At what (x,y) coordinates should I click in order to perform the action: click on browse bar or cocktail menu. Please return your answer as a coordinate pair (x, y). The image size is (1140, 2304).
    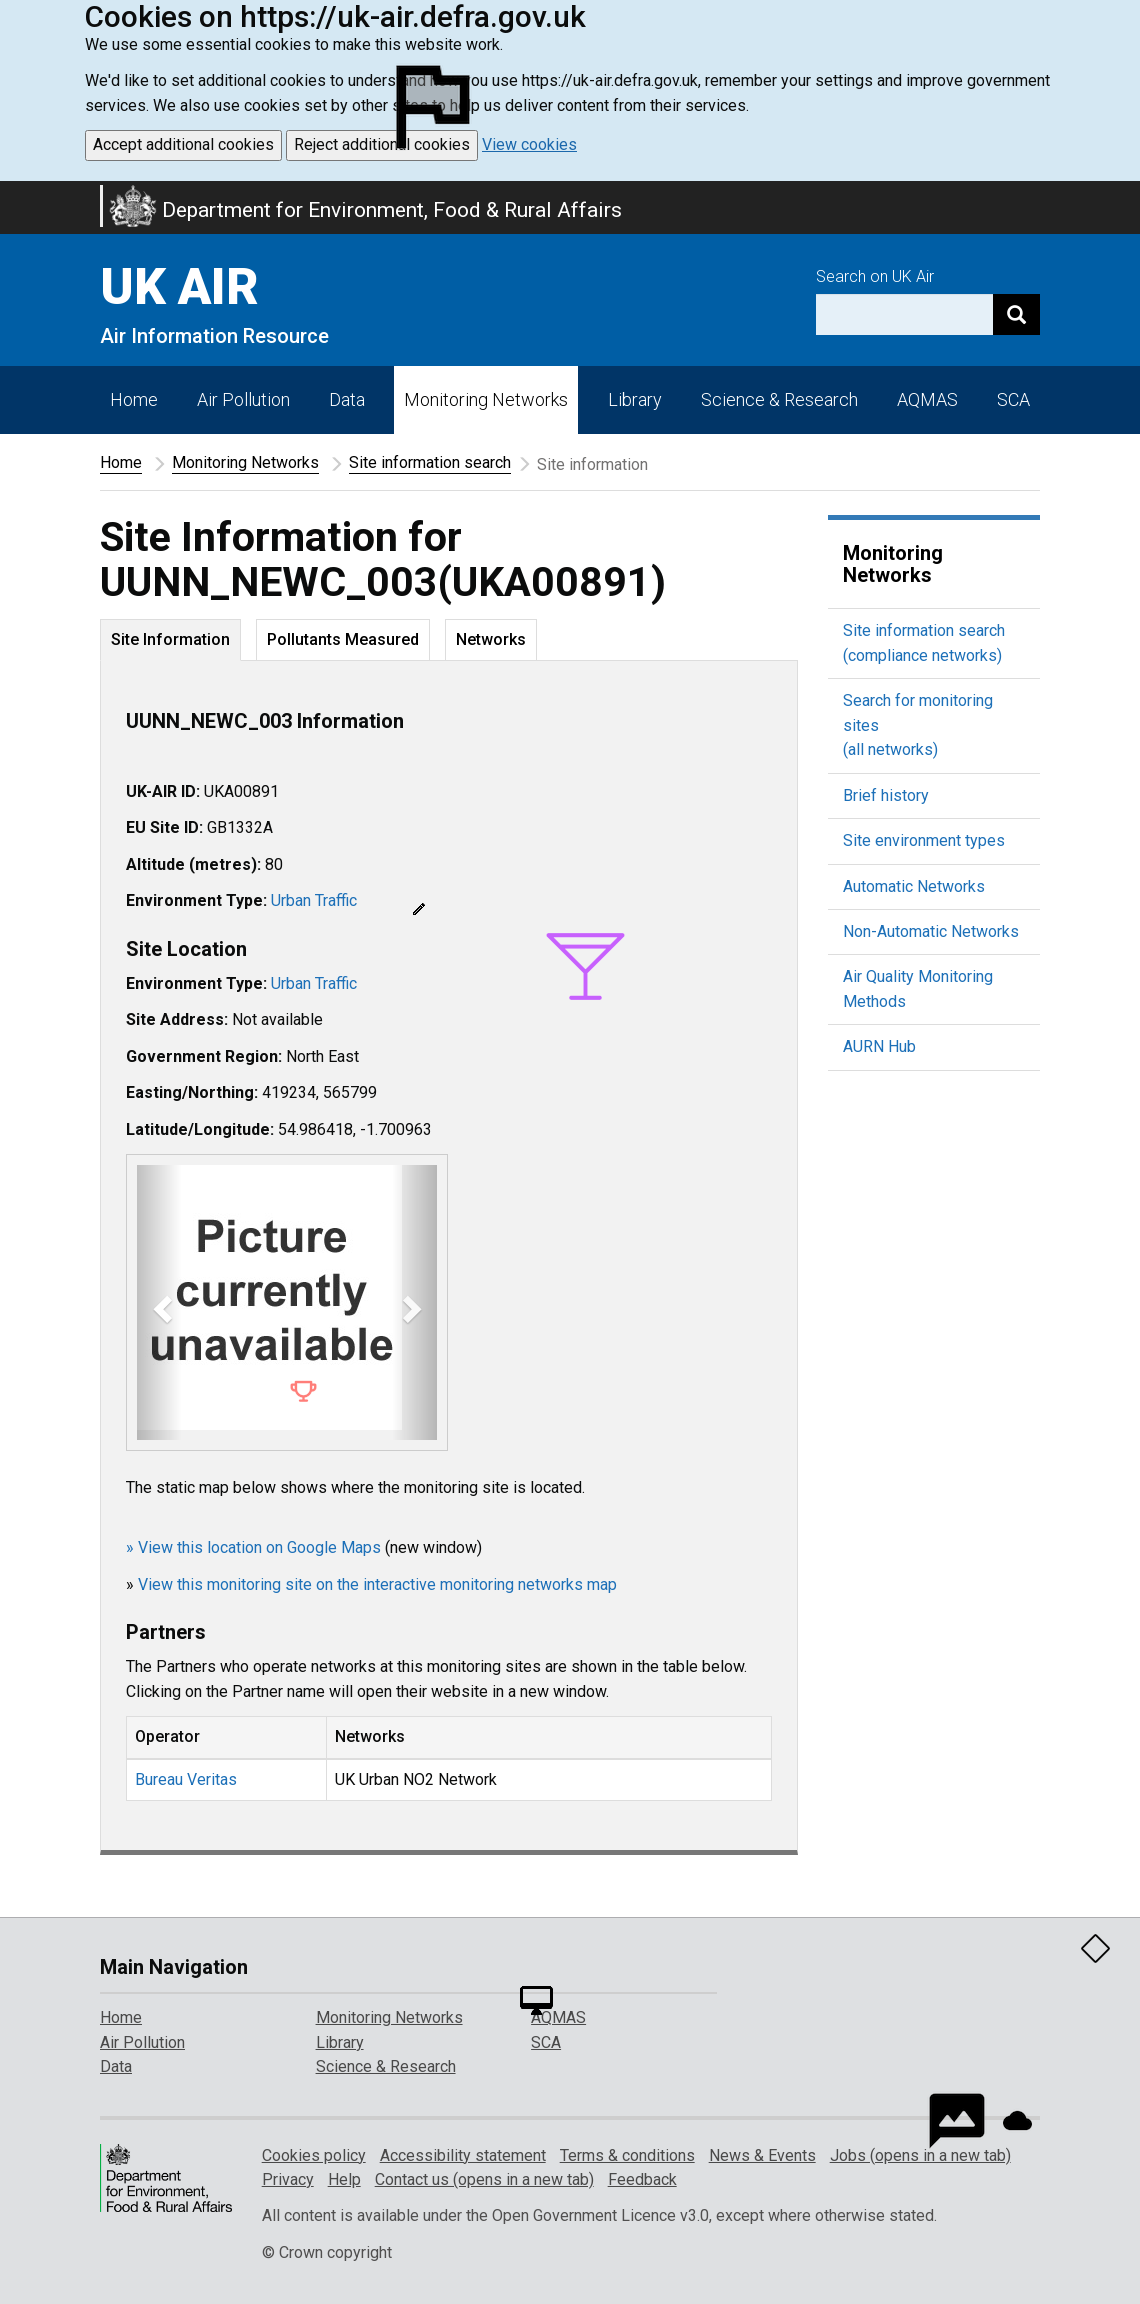
    Looking at the image, I should click on (585, 966).